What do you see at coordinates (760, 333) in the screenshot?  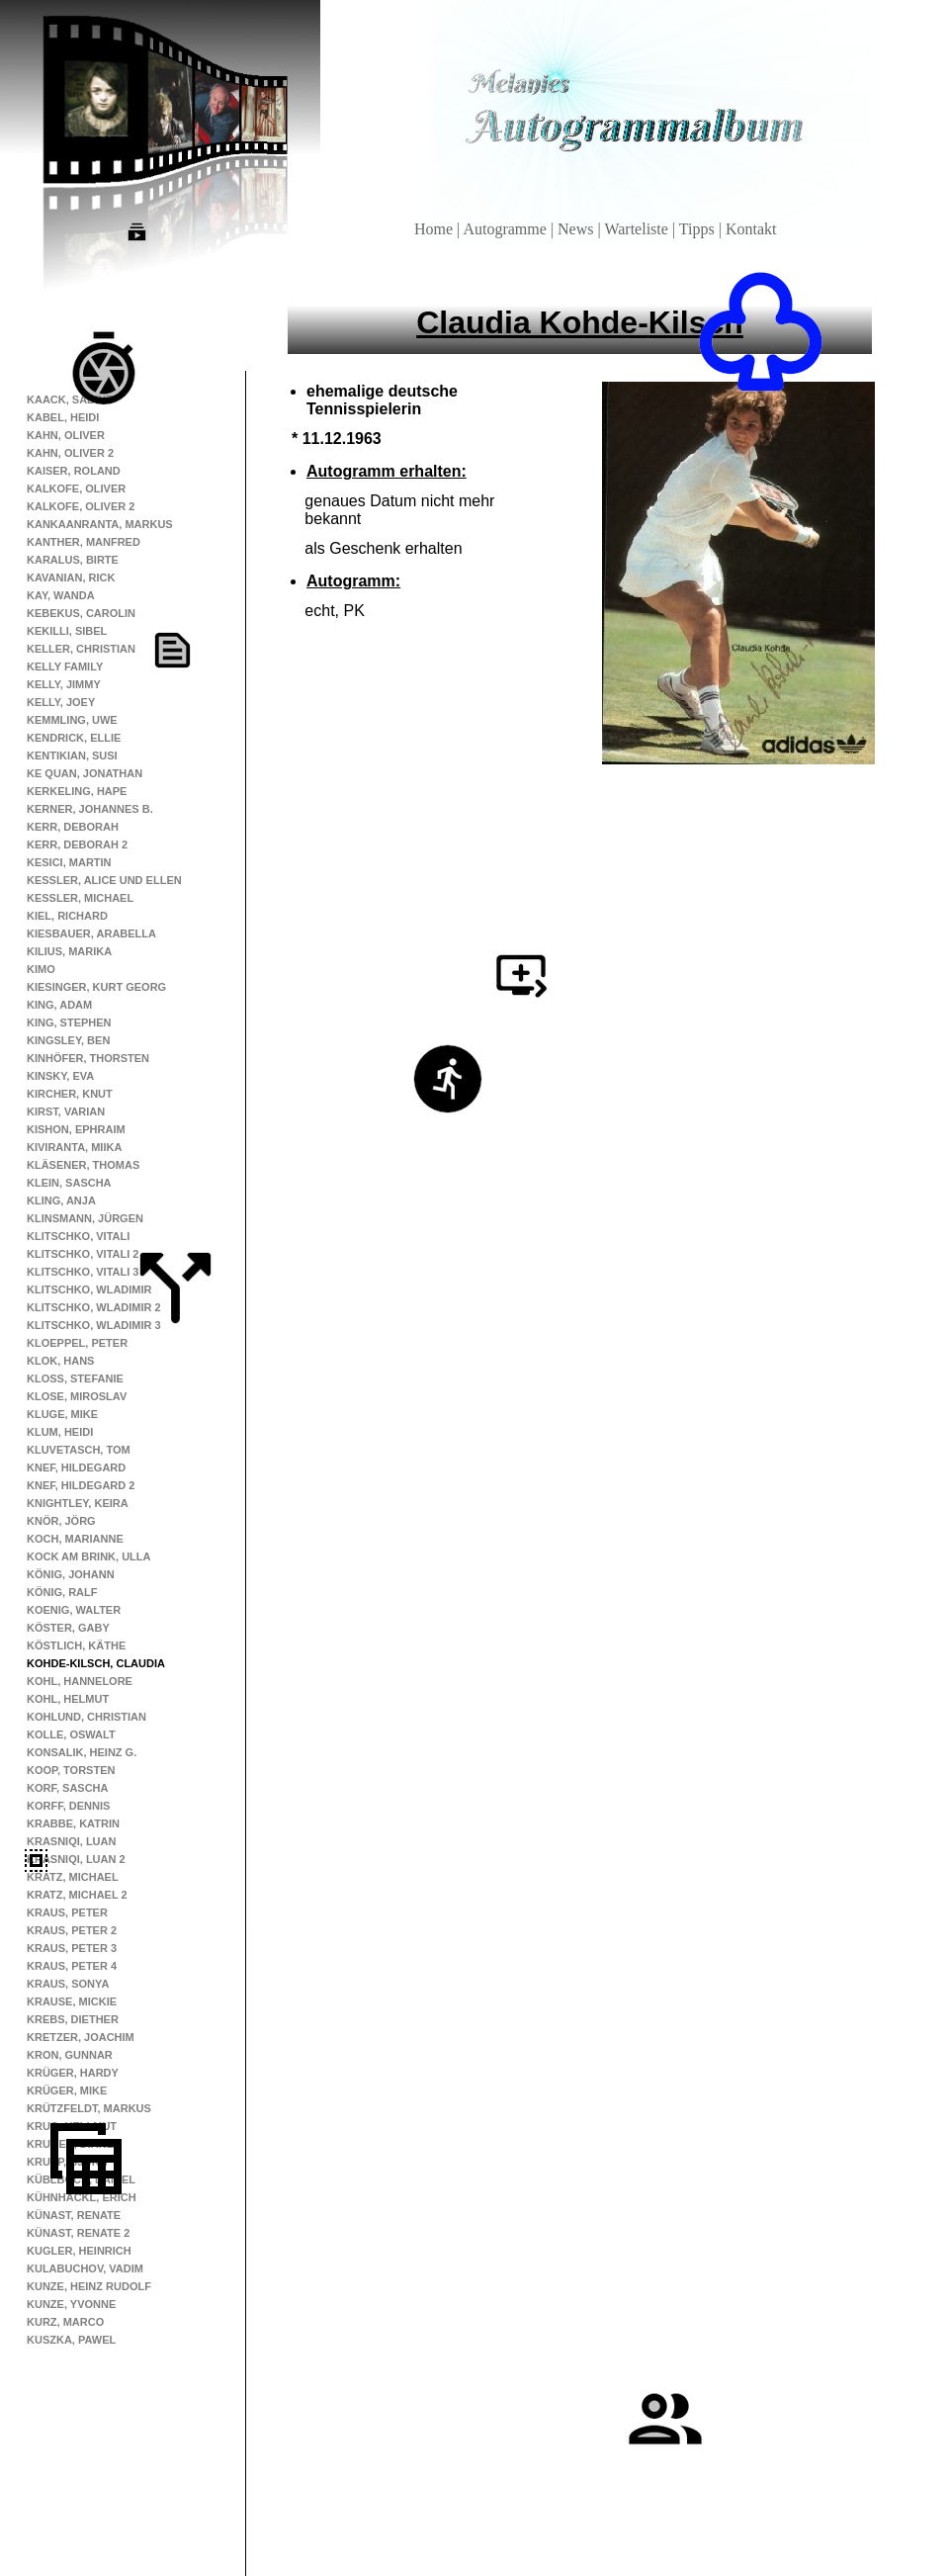 I see `select clubs suit in a card game` at bounding box center [760, 333].